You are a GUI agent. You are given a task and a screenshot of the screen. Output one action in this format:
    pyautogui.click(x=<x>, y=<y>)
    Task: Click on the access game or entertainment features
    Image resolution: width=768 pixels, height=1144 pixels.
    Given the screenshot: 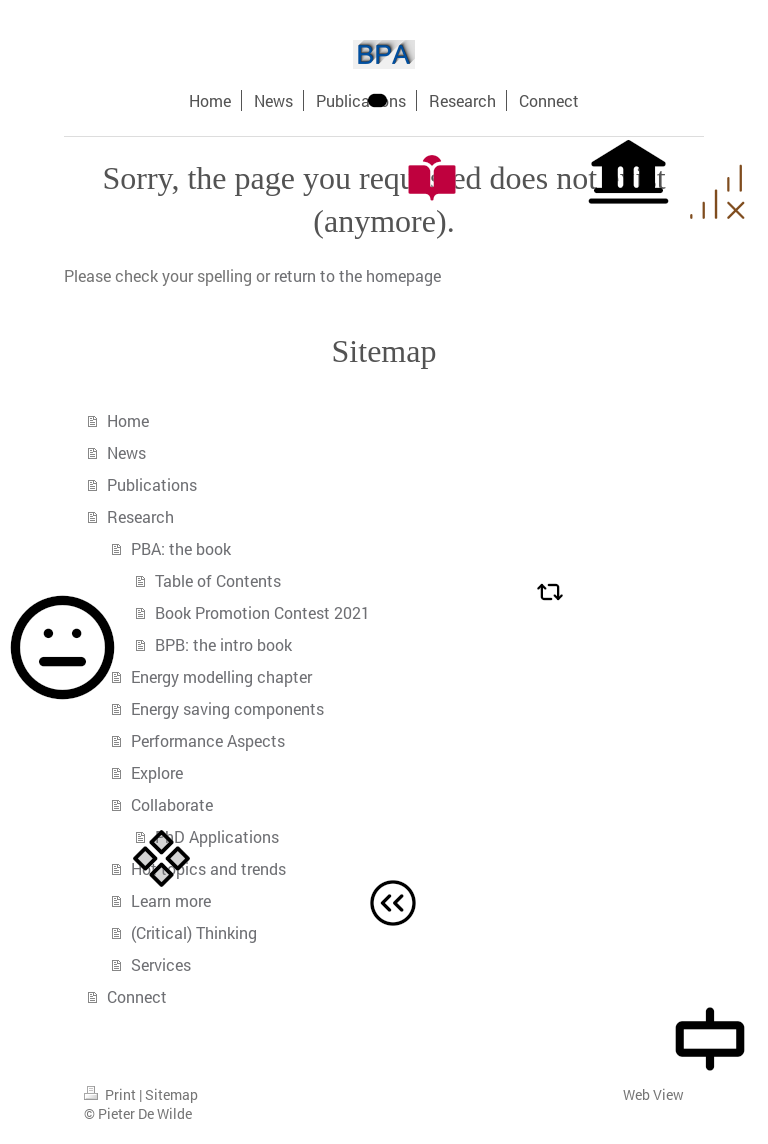 What is the action you would take?
    pyautogui.click(x=161, y=858)
    